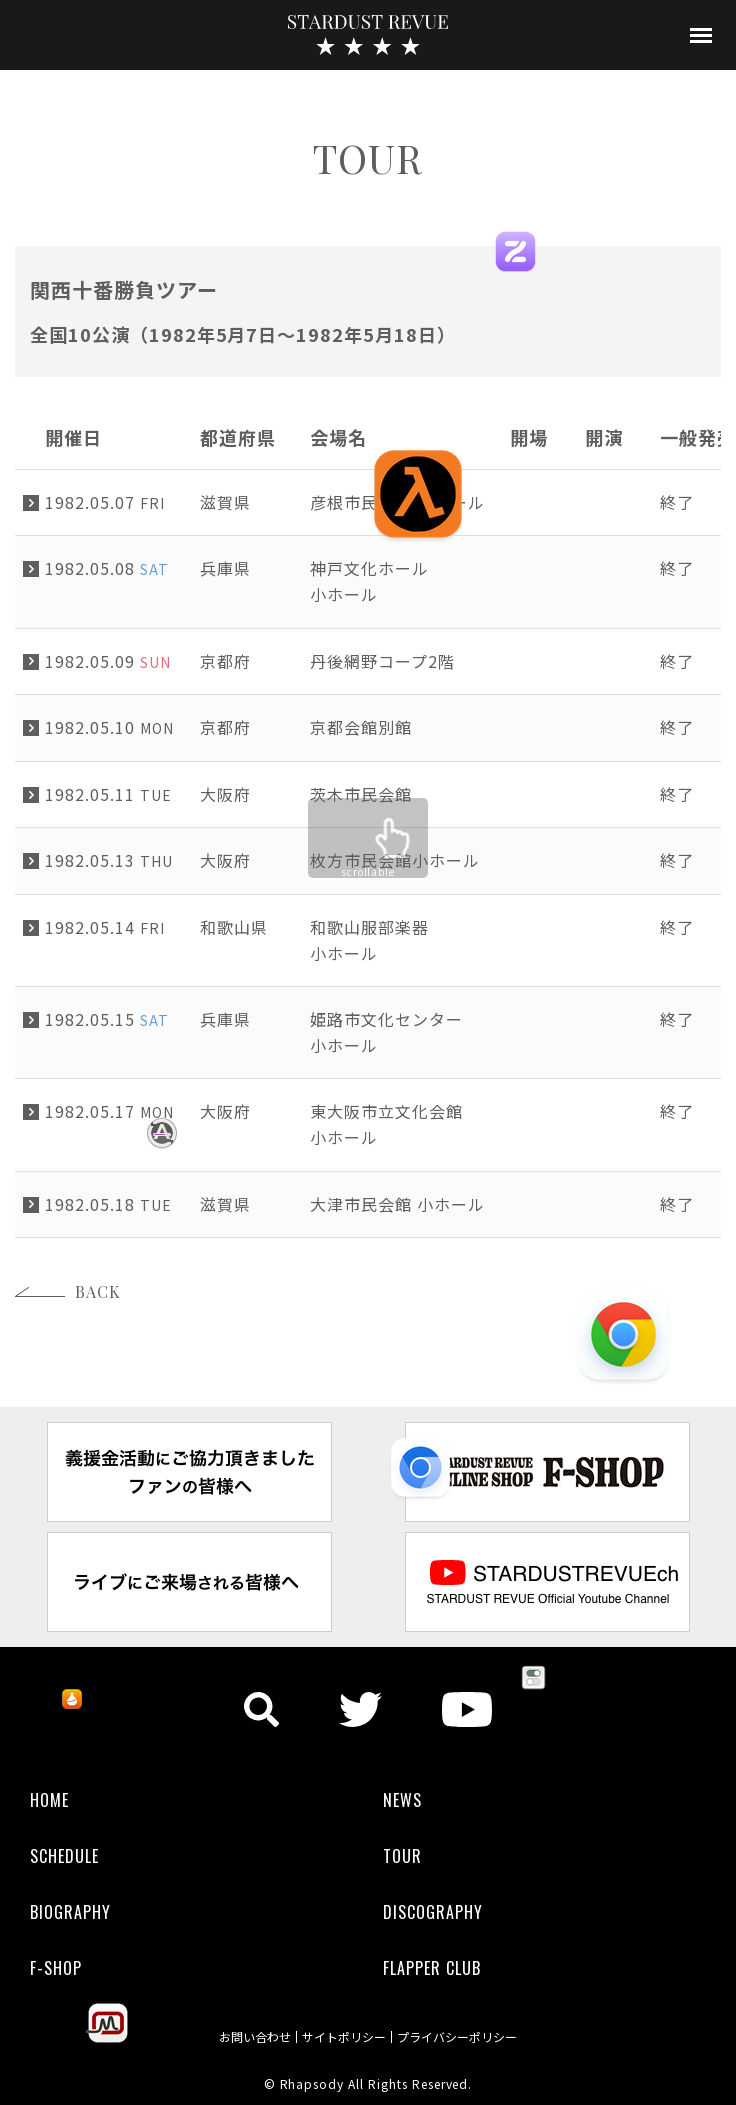  I want to click on open openchrom chromatography software, so click(108, 2023).